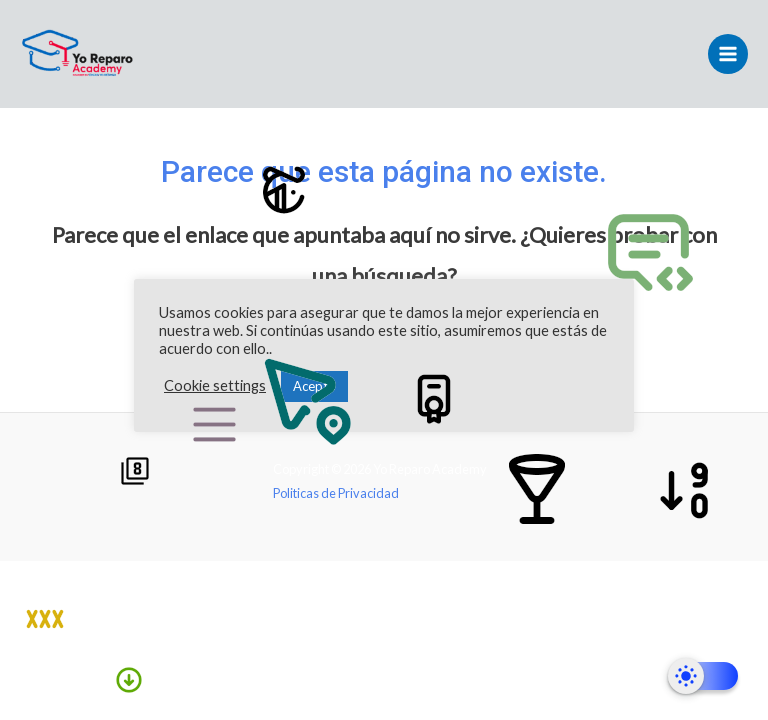 This screenshot has width=768, height=720. I want to click on open the New York Times app, so click(284, 190).